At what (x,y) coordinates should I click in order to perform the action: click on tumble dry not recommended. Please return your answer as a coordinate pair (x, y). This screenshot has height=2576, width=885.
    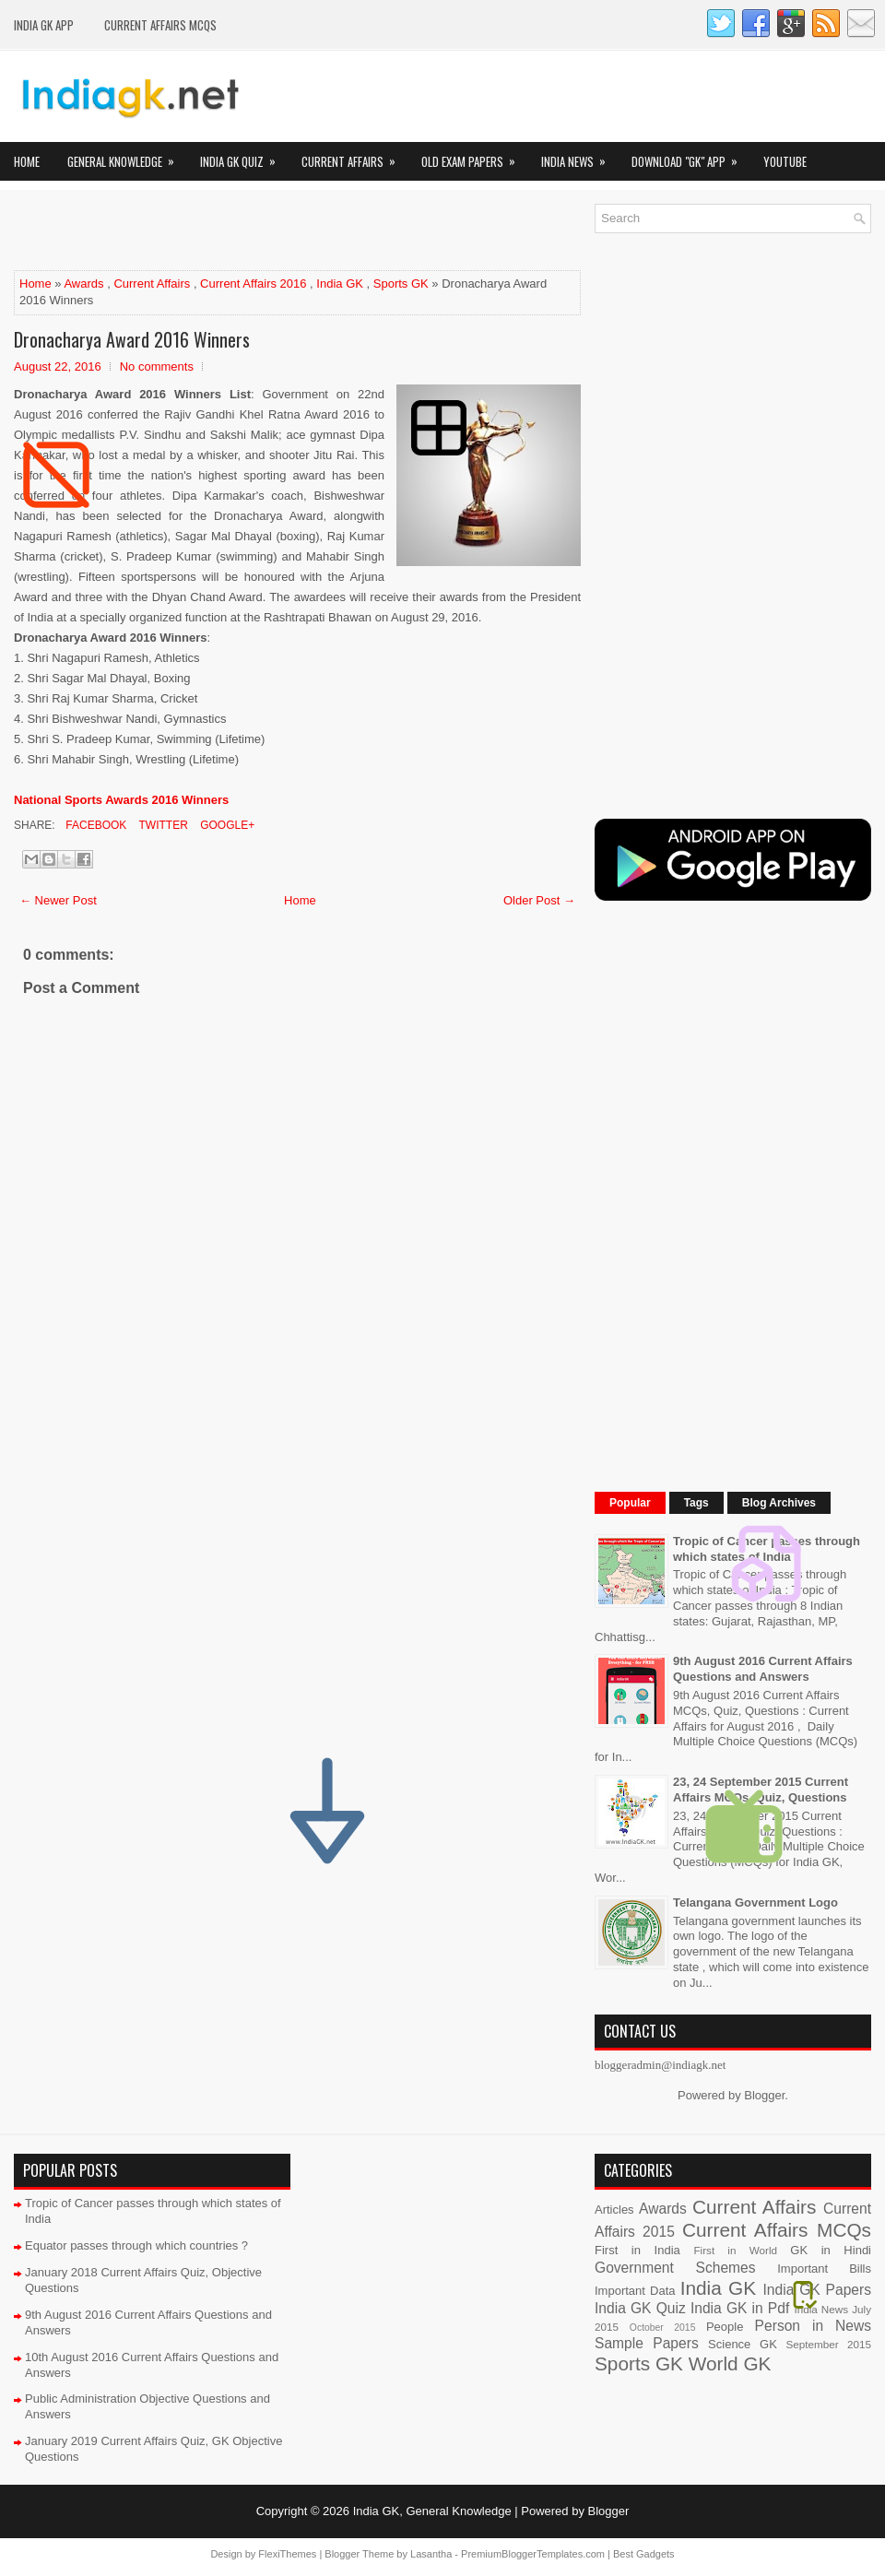
    Looking at the image, I should click on (56, 475).